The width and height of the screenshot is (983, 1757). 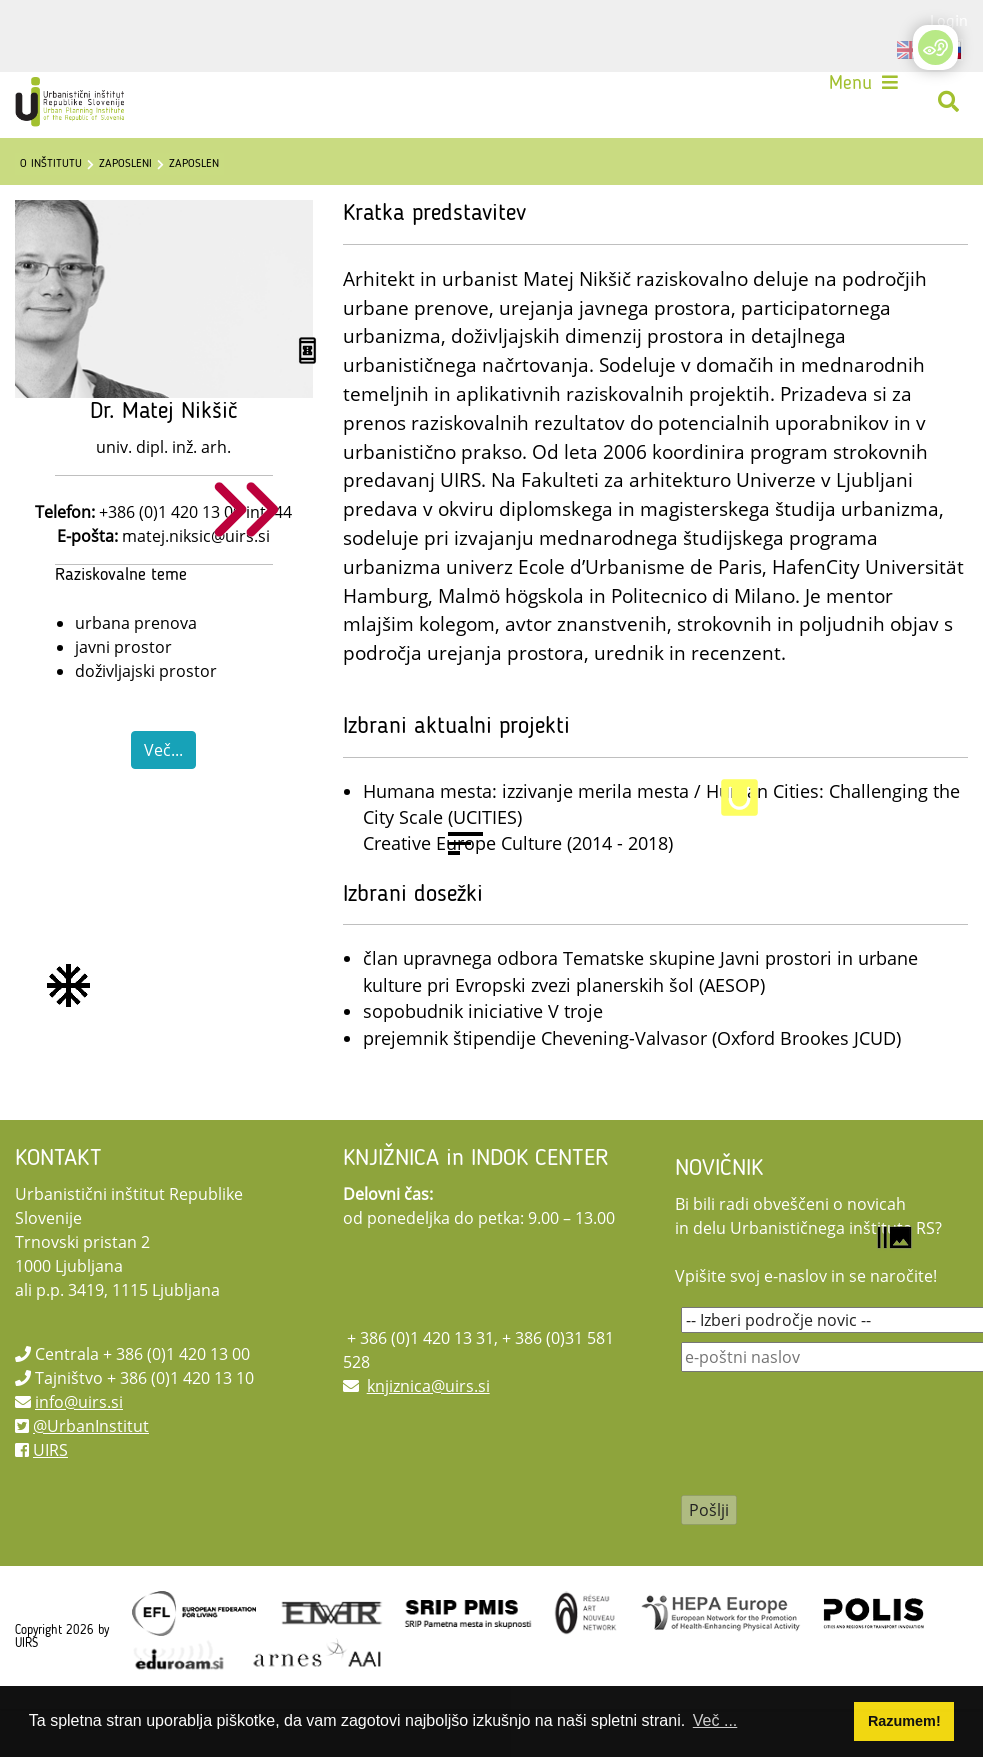 What do you see at coordinates (68, 985) in the screenshot?
I see `toggle air conditioning or cooling mode` at bounding box center [68, 985].